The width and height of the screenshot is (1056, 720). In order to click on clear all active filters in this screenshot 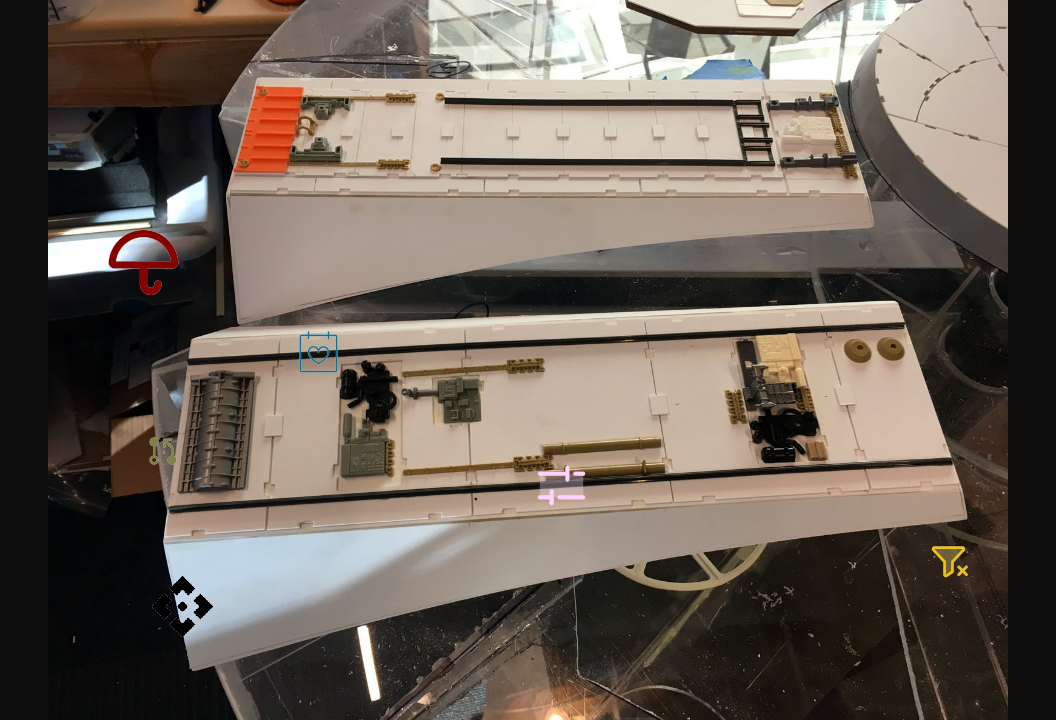, I will do `click(948, 560)`.